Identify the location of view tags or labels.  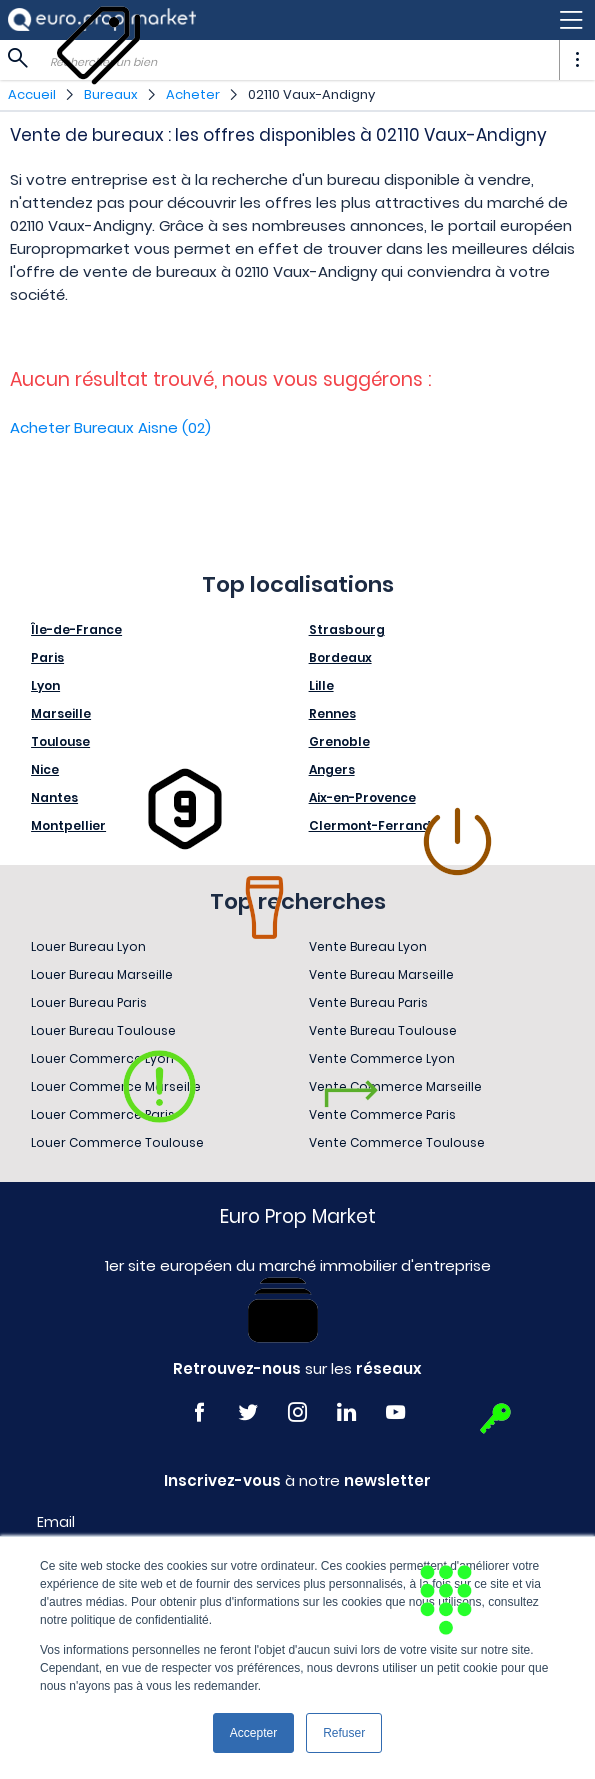
(98, 45).